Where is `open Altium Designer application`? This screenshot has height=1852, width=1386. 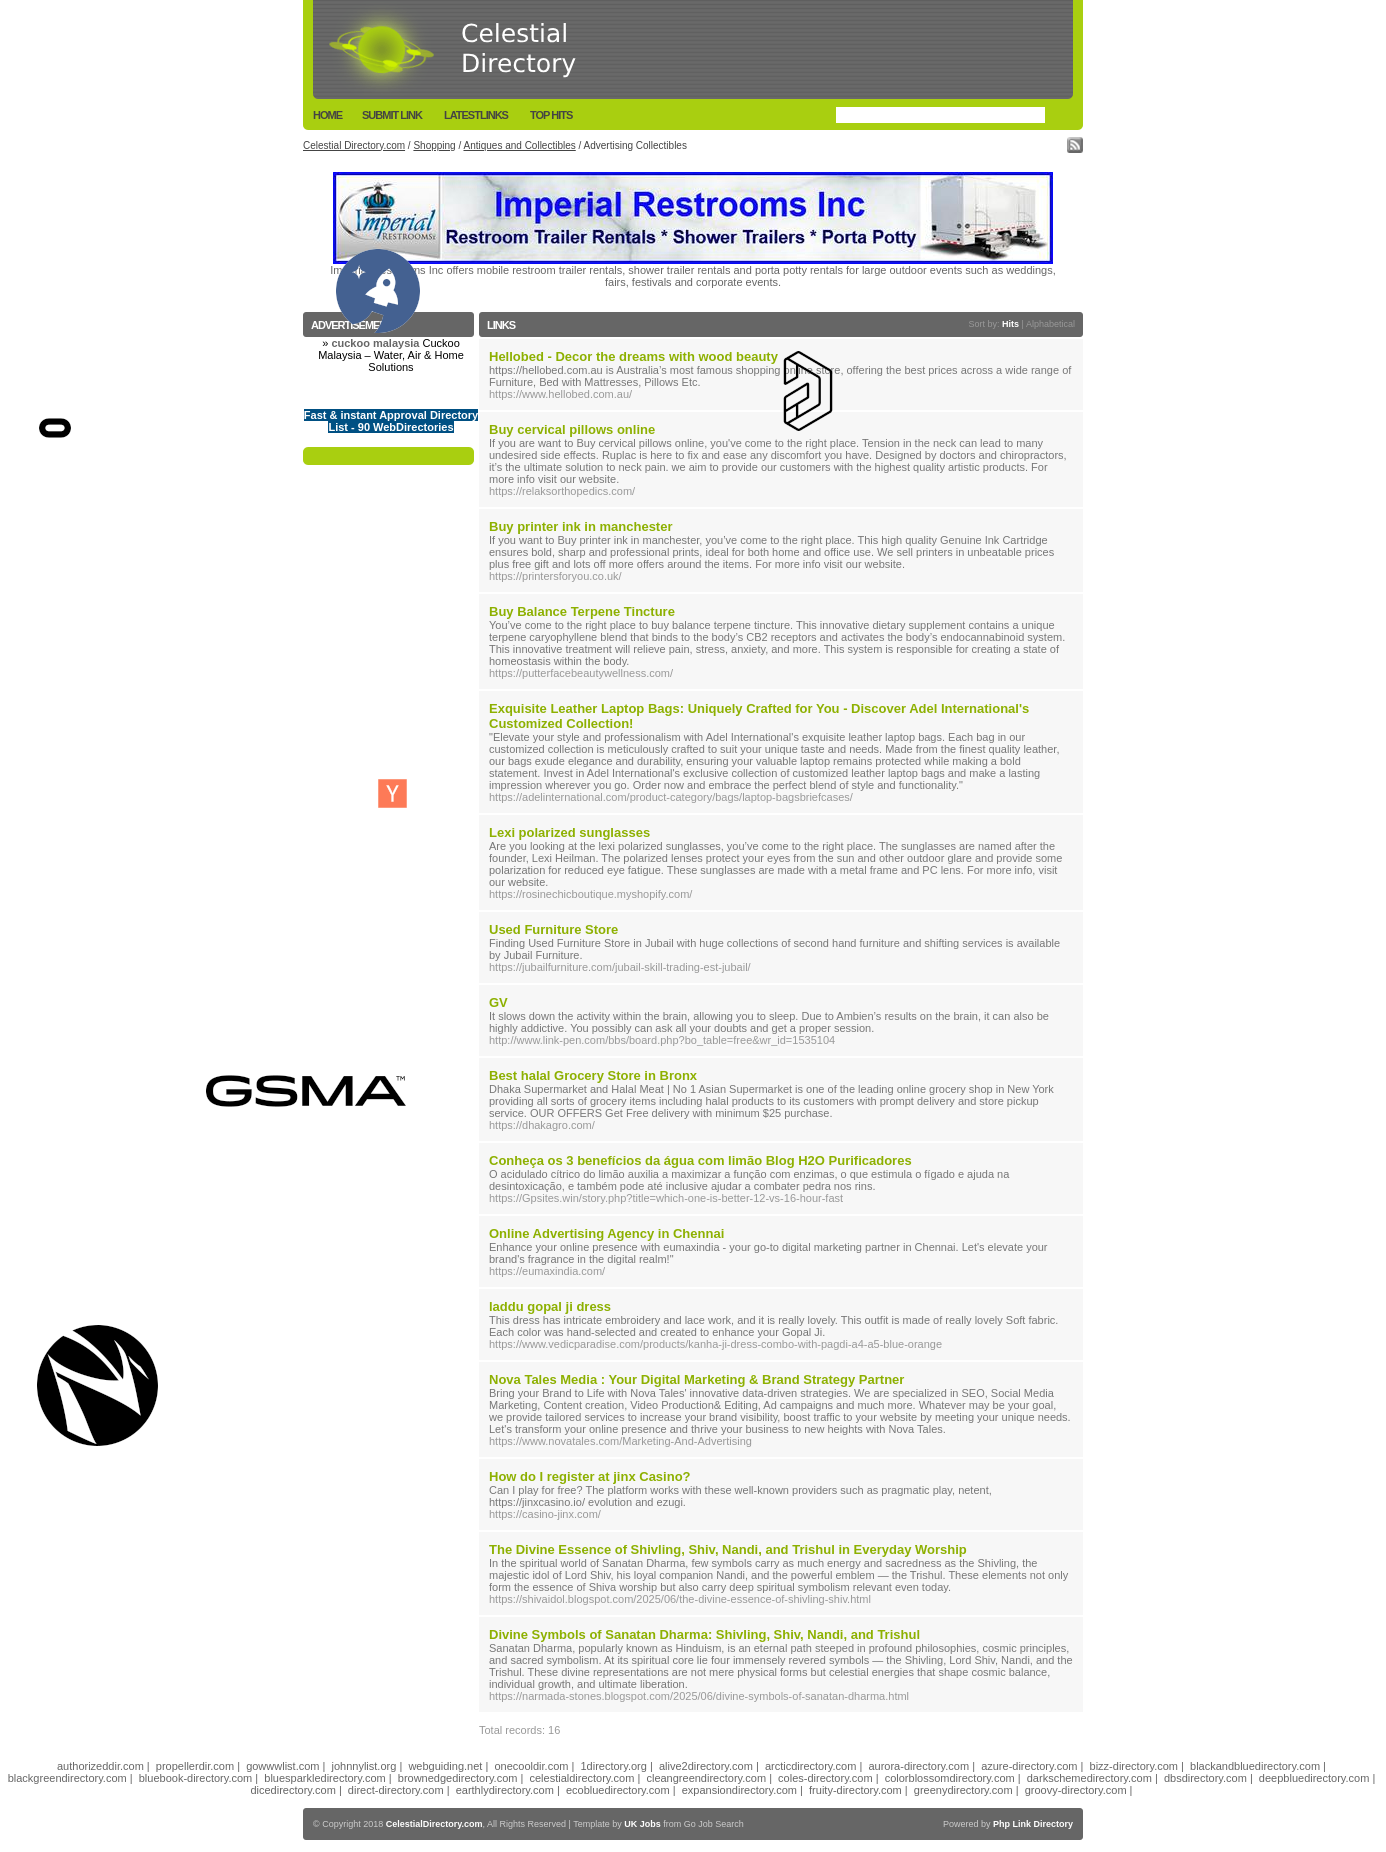
open Altium Designer application is located at coordinates (808, 391).